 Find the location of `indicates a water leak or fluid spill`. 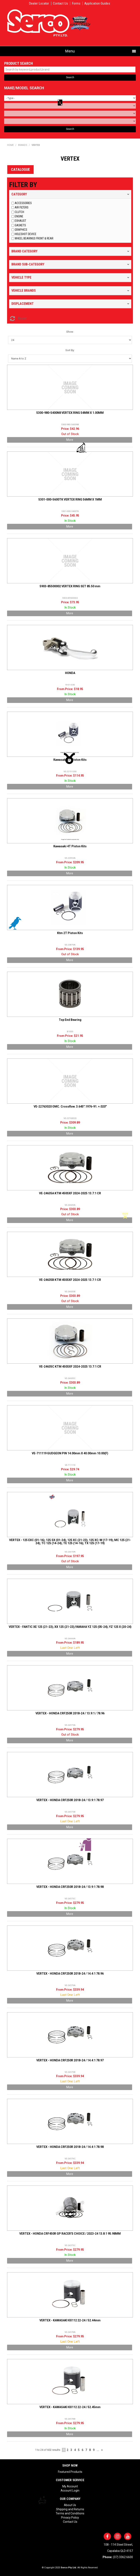

indicates a water leak or fluid spill is located at coordinates (42, 2500).